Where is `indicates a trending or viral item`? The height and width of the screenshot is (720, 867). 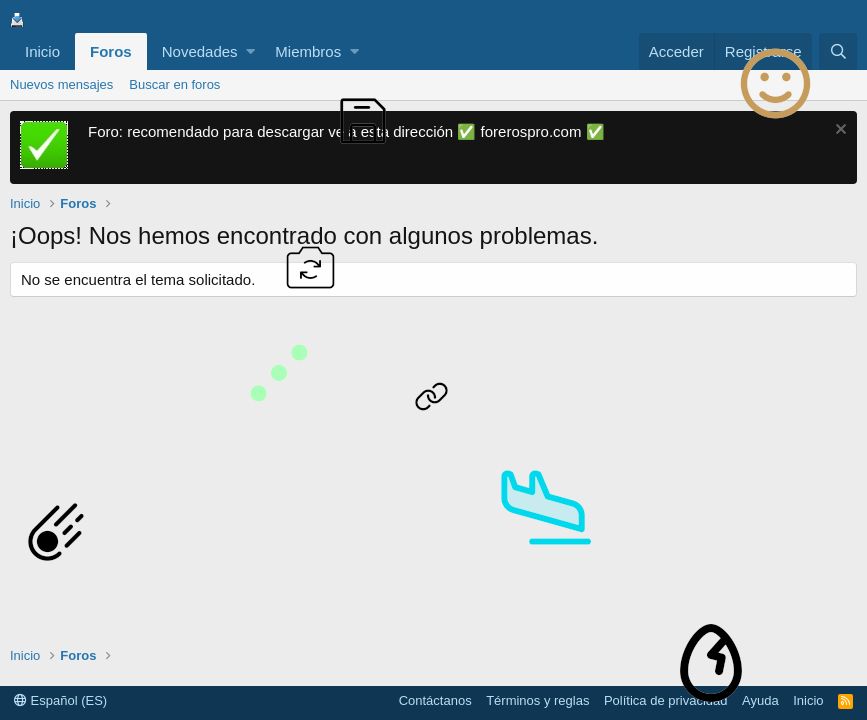
indicates a trending or viral item is located at coordinates (56, 533).